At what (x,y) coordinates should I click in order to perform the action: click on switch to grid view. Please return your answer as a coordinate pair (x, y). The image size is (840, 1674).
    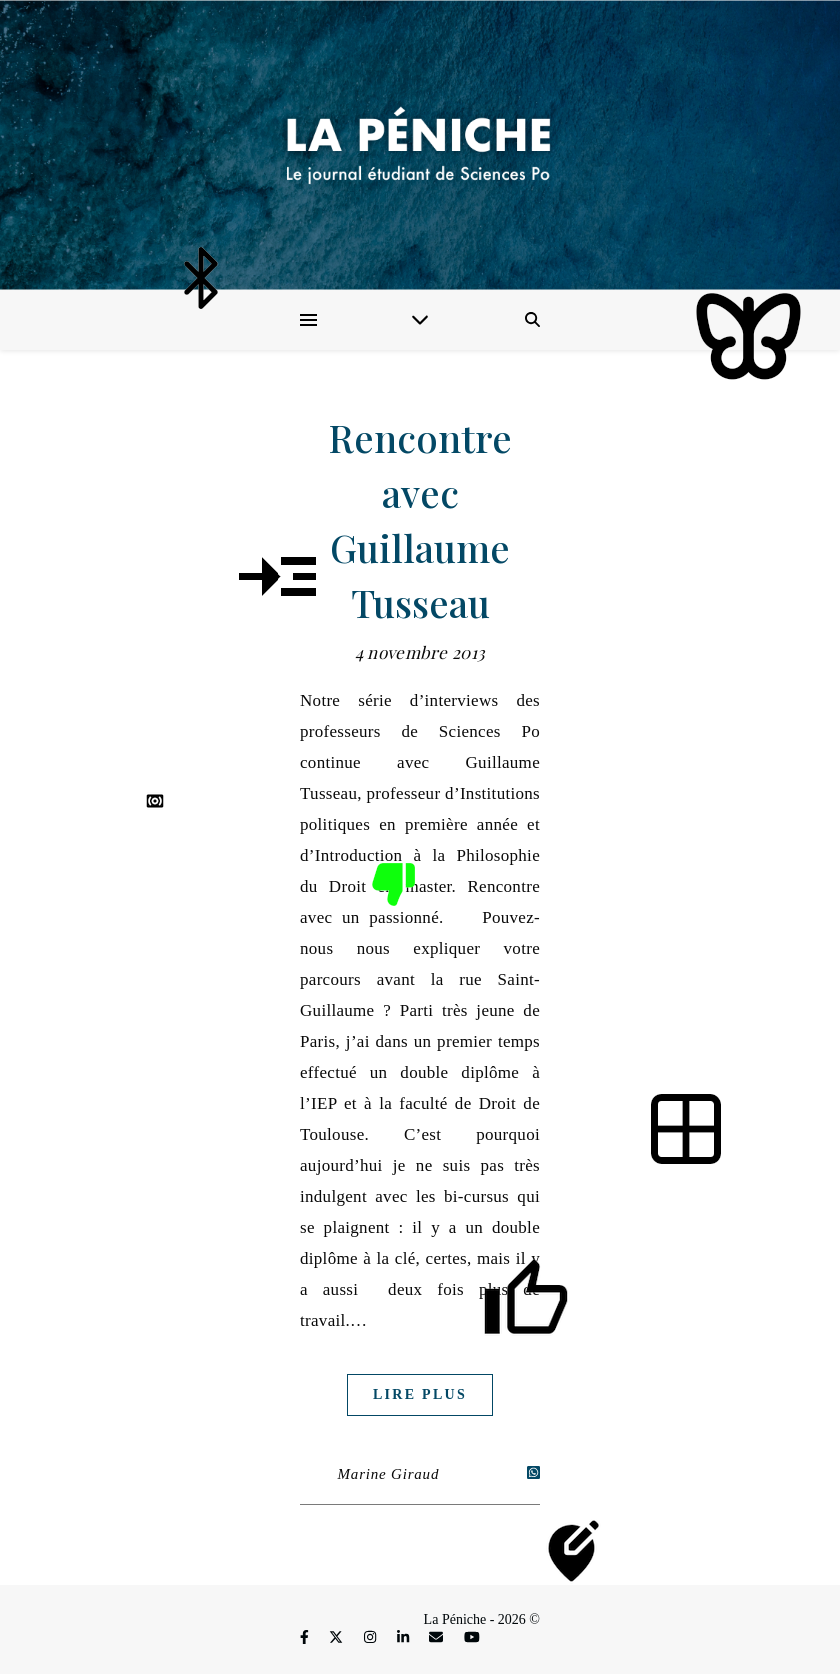
    Looking at the image, I should click on (686, 1129).